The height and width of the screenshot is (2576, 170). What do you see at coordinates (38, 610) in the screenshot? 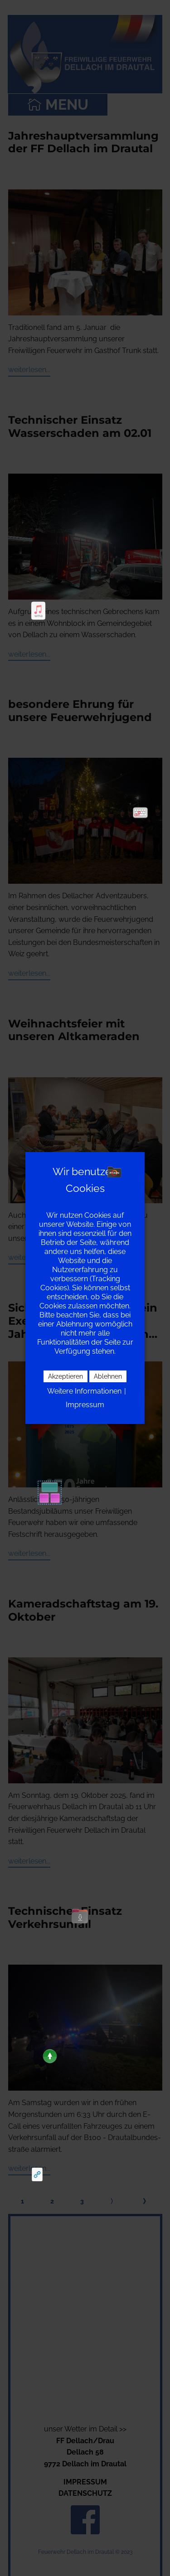
I see `a windows media audio file` at bounding box center [38, 610].